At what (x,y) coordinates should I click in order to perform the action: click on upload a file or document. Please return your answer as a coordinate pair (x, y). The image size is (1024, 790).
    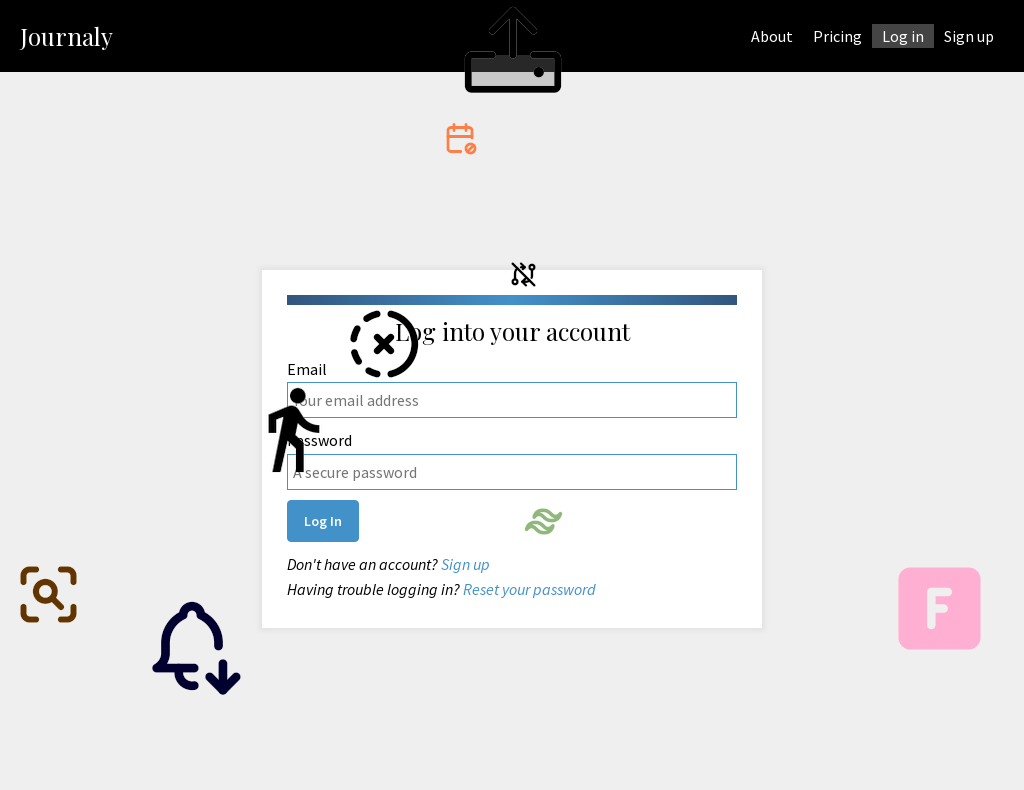
    Looking at the image, I should click on (513, 55).